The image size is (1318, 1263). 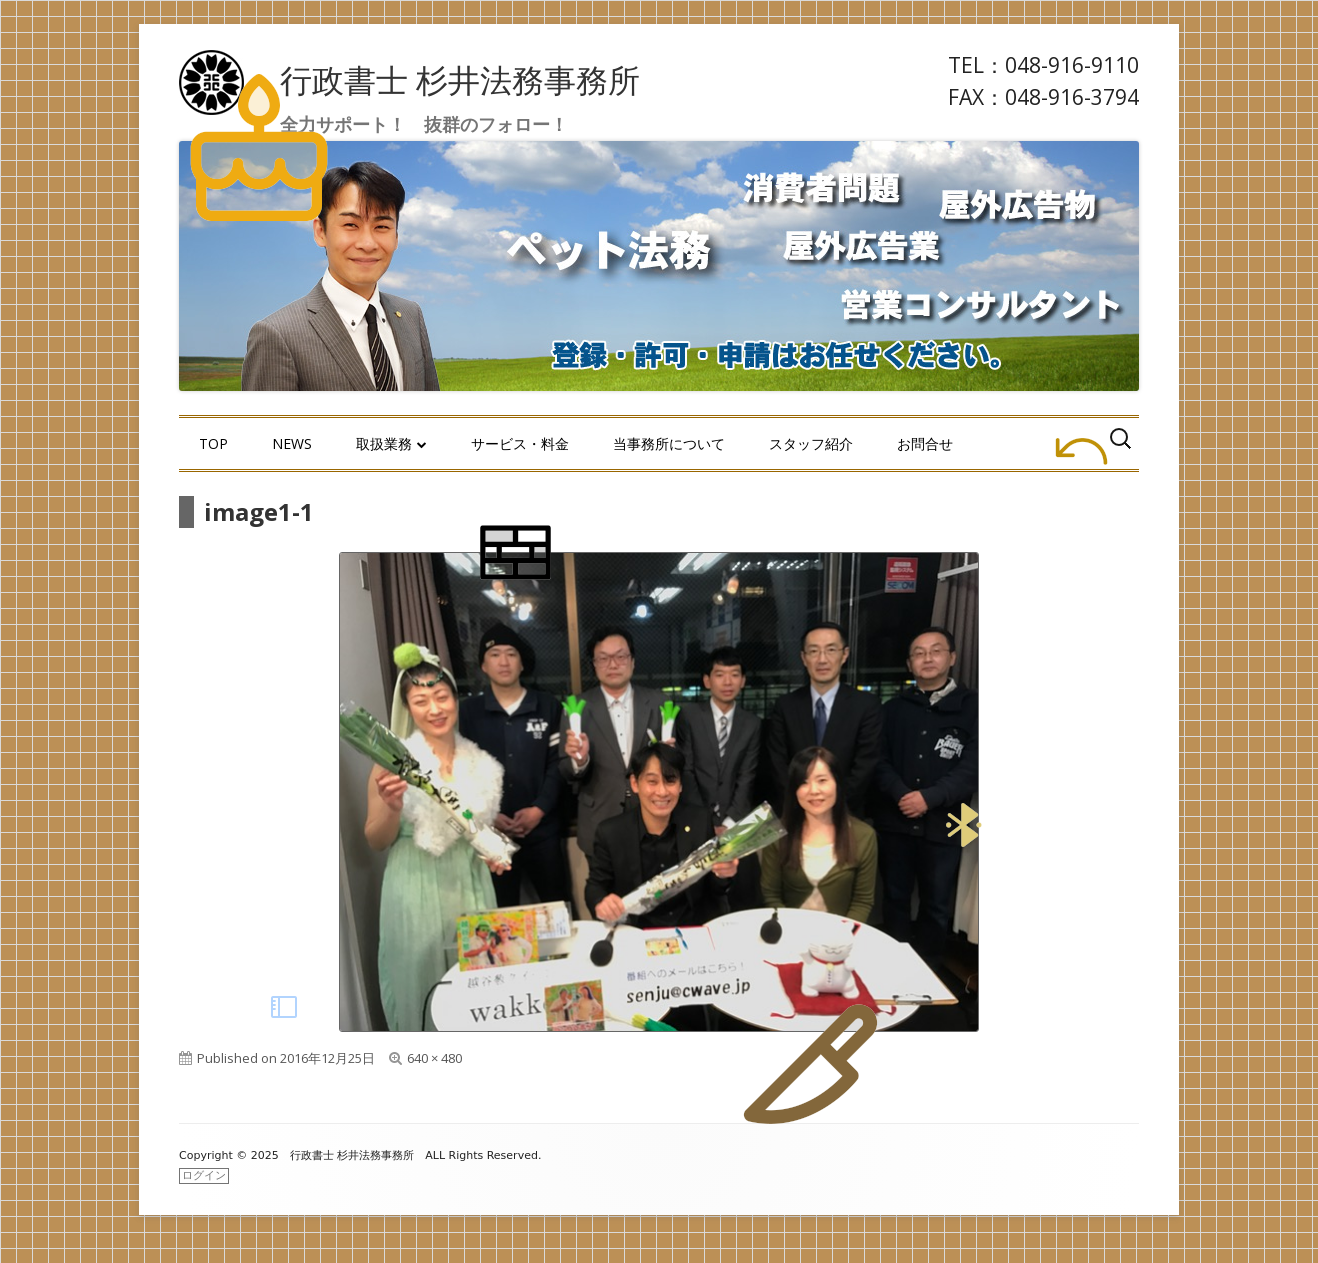 What do you see at coordinates (963, 825) in the screenshot?
I see `indicates an active bluetooth connection` at bounding box center [963, 825].